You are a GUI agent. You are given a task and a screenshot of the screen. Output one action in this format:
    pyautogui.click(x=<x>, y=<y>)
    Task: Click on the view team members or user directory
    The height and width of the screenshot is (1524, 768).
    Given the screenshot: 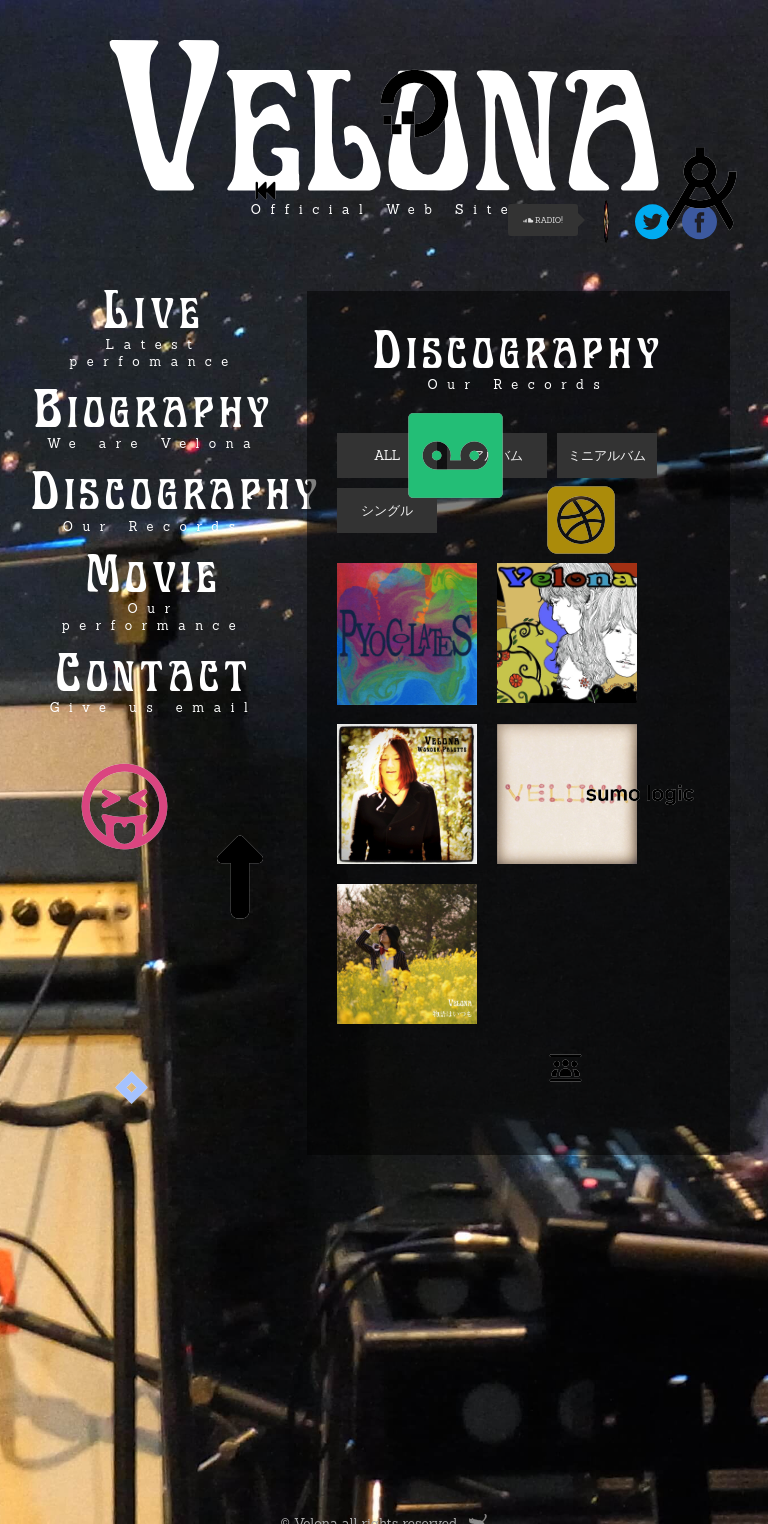 What is the action you would take?
    pyautogui.click(x=565, y=1067)
    